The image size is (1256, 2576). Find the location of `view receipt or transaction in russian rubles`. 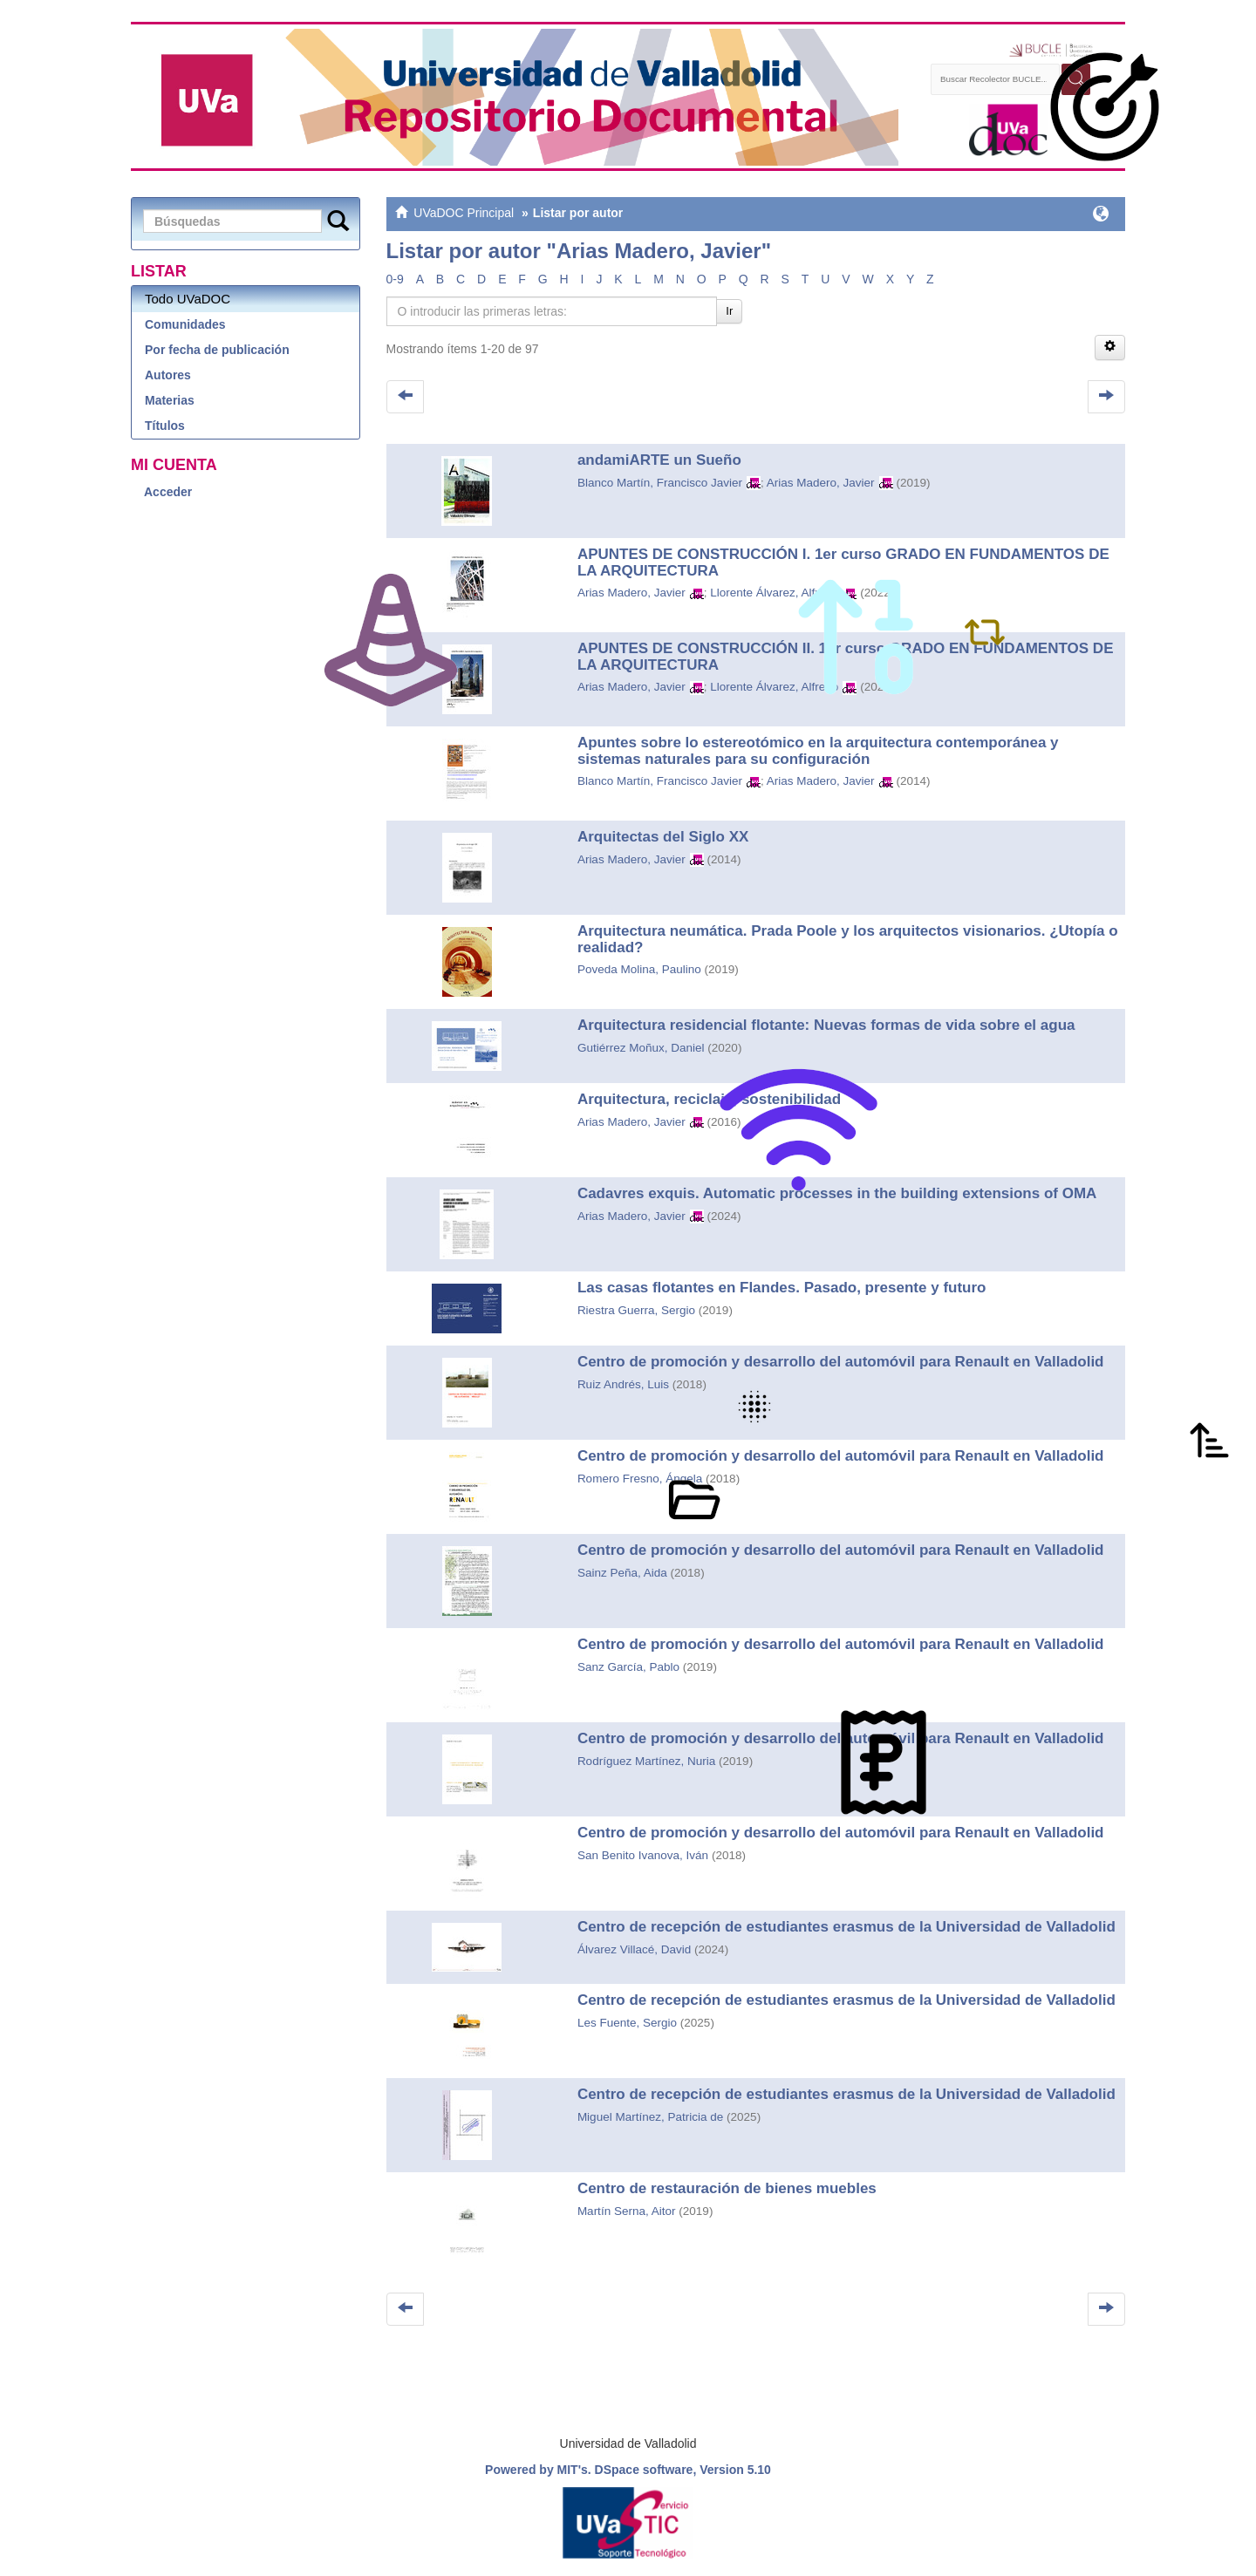

view receipt or transaction in russian rubles is located at coordinates (884, 1762).